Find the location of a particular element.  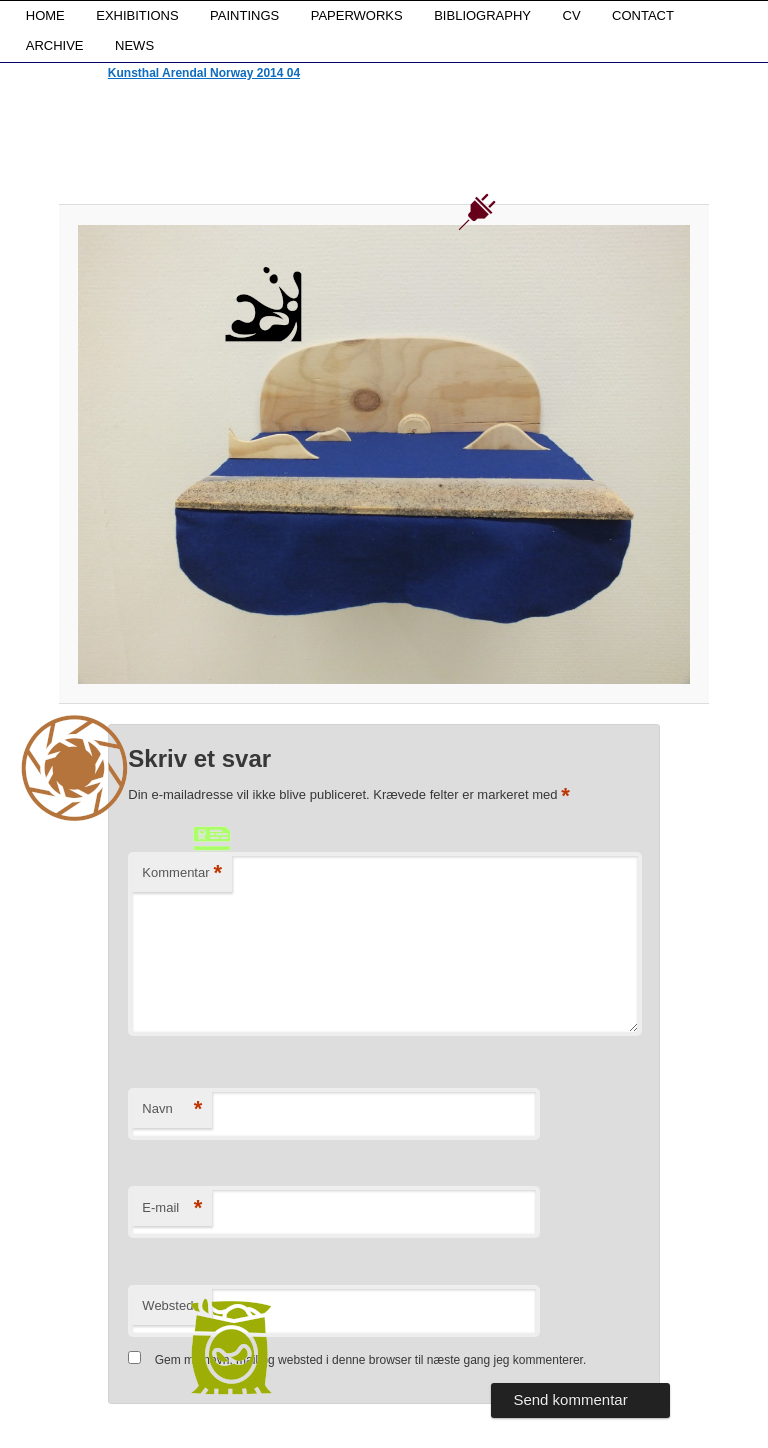

connect to a power source is located at coordinates (477, 212).